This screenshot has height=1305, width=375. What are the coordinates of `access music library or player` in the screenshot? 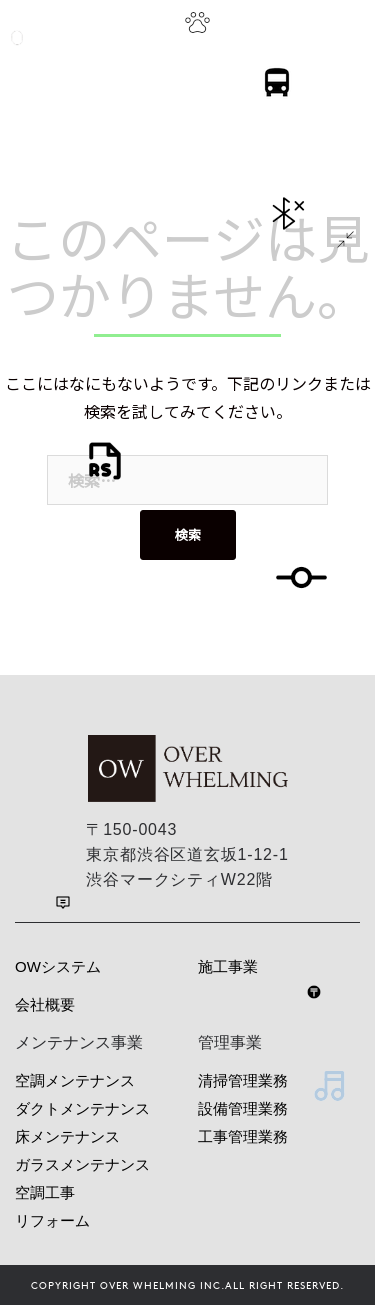 It's located at (331, 1086).